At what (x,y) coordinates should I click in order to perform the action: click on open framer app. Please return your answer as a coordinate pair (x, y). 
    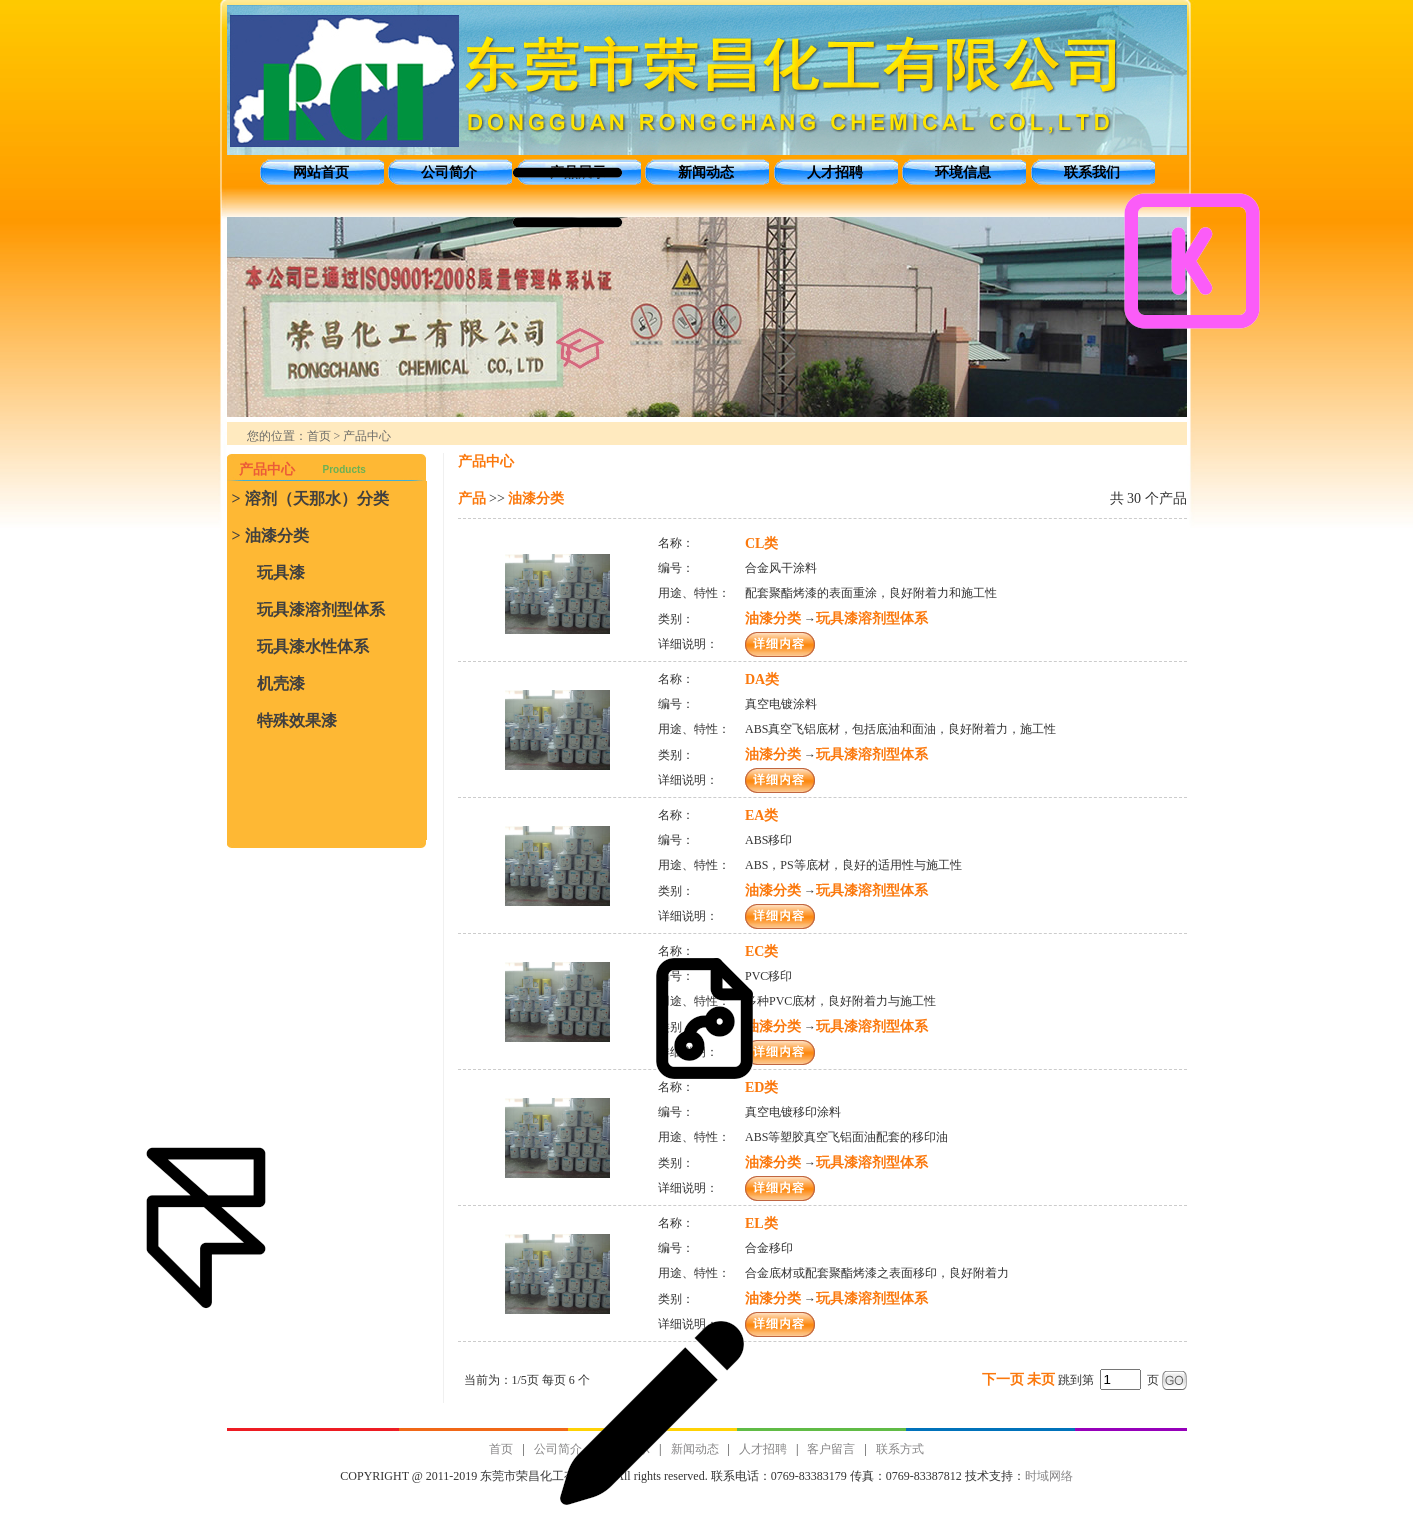
    Looking at the image, I should click on (206, 1219).